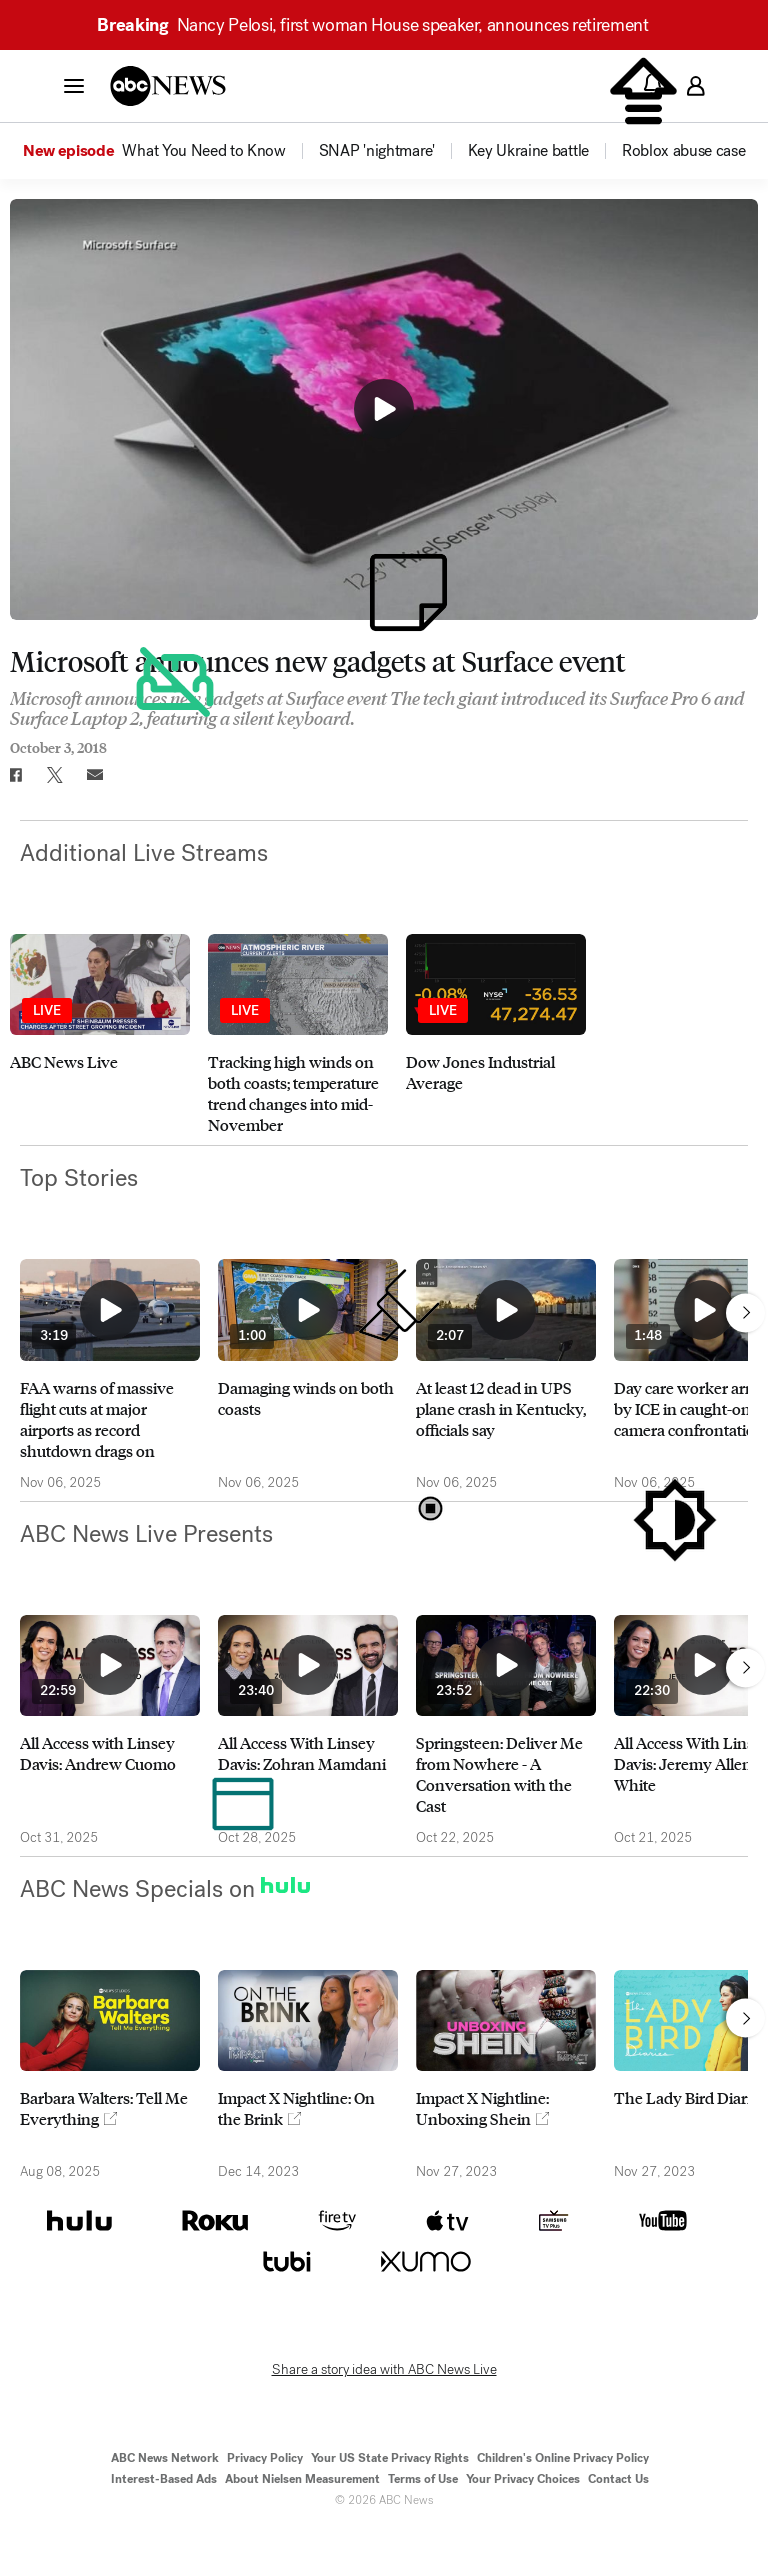 This screenshot has width=768, height=2552. I want to click on upload multiple files, so click(643, 93).